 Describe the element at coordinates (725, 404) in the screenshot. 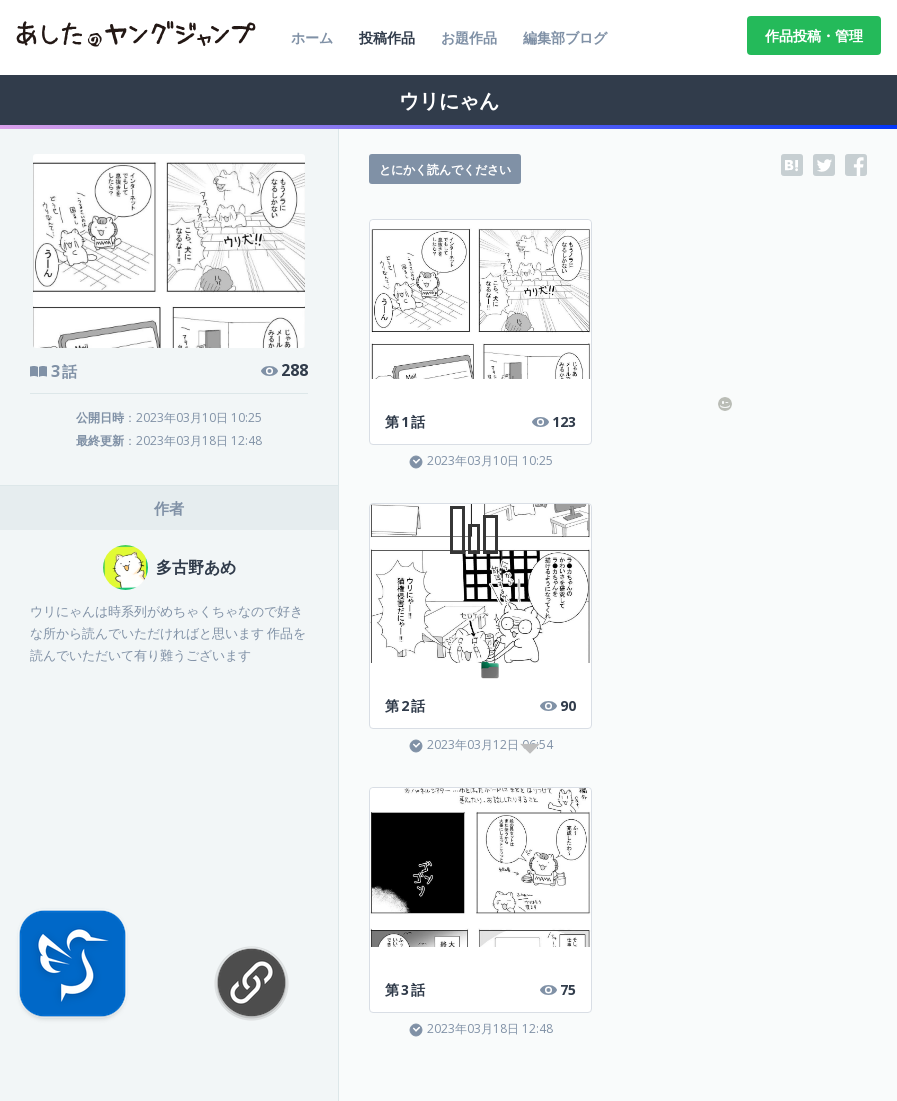

I see `insert a winking emoji in a message` at that location.